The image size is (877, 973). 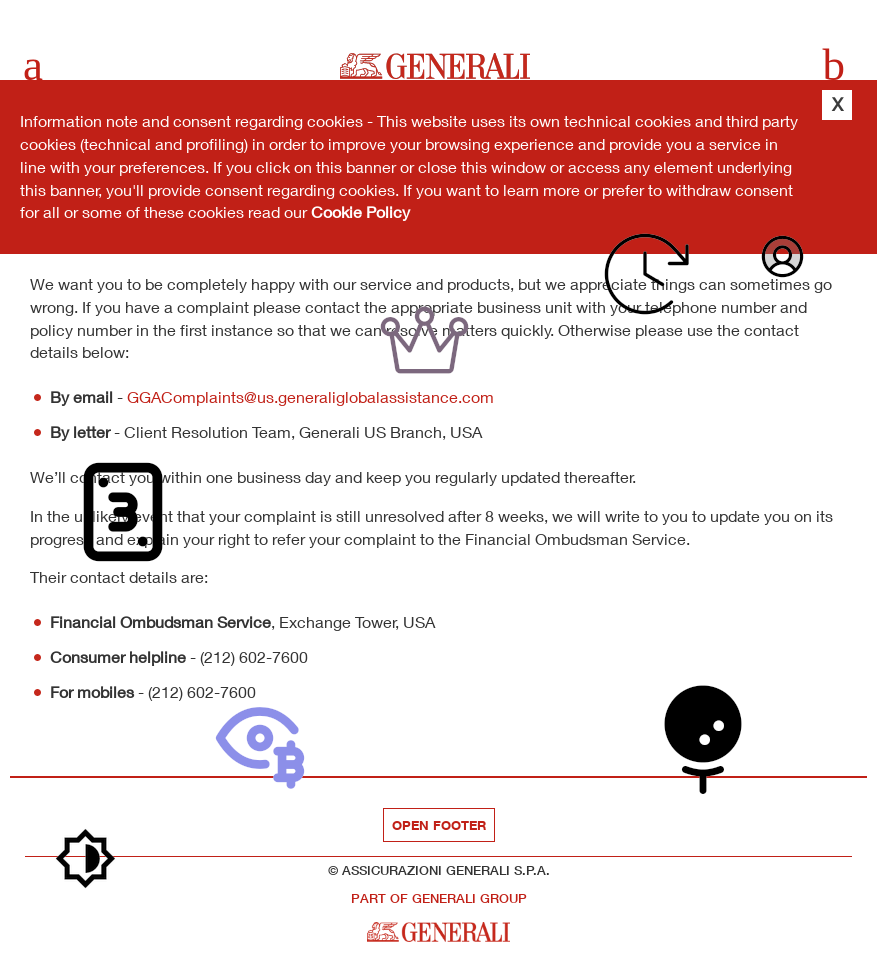 I want to click on access golf or sports-related features, so click(x=703, y=738).